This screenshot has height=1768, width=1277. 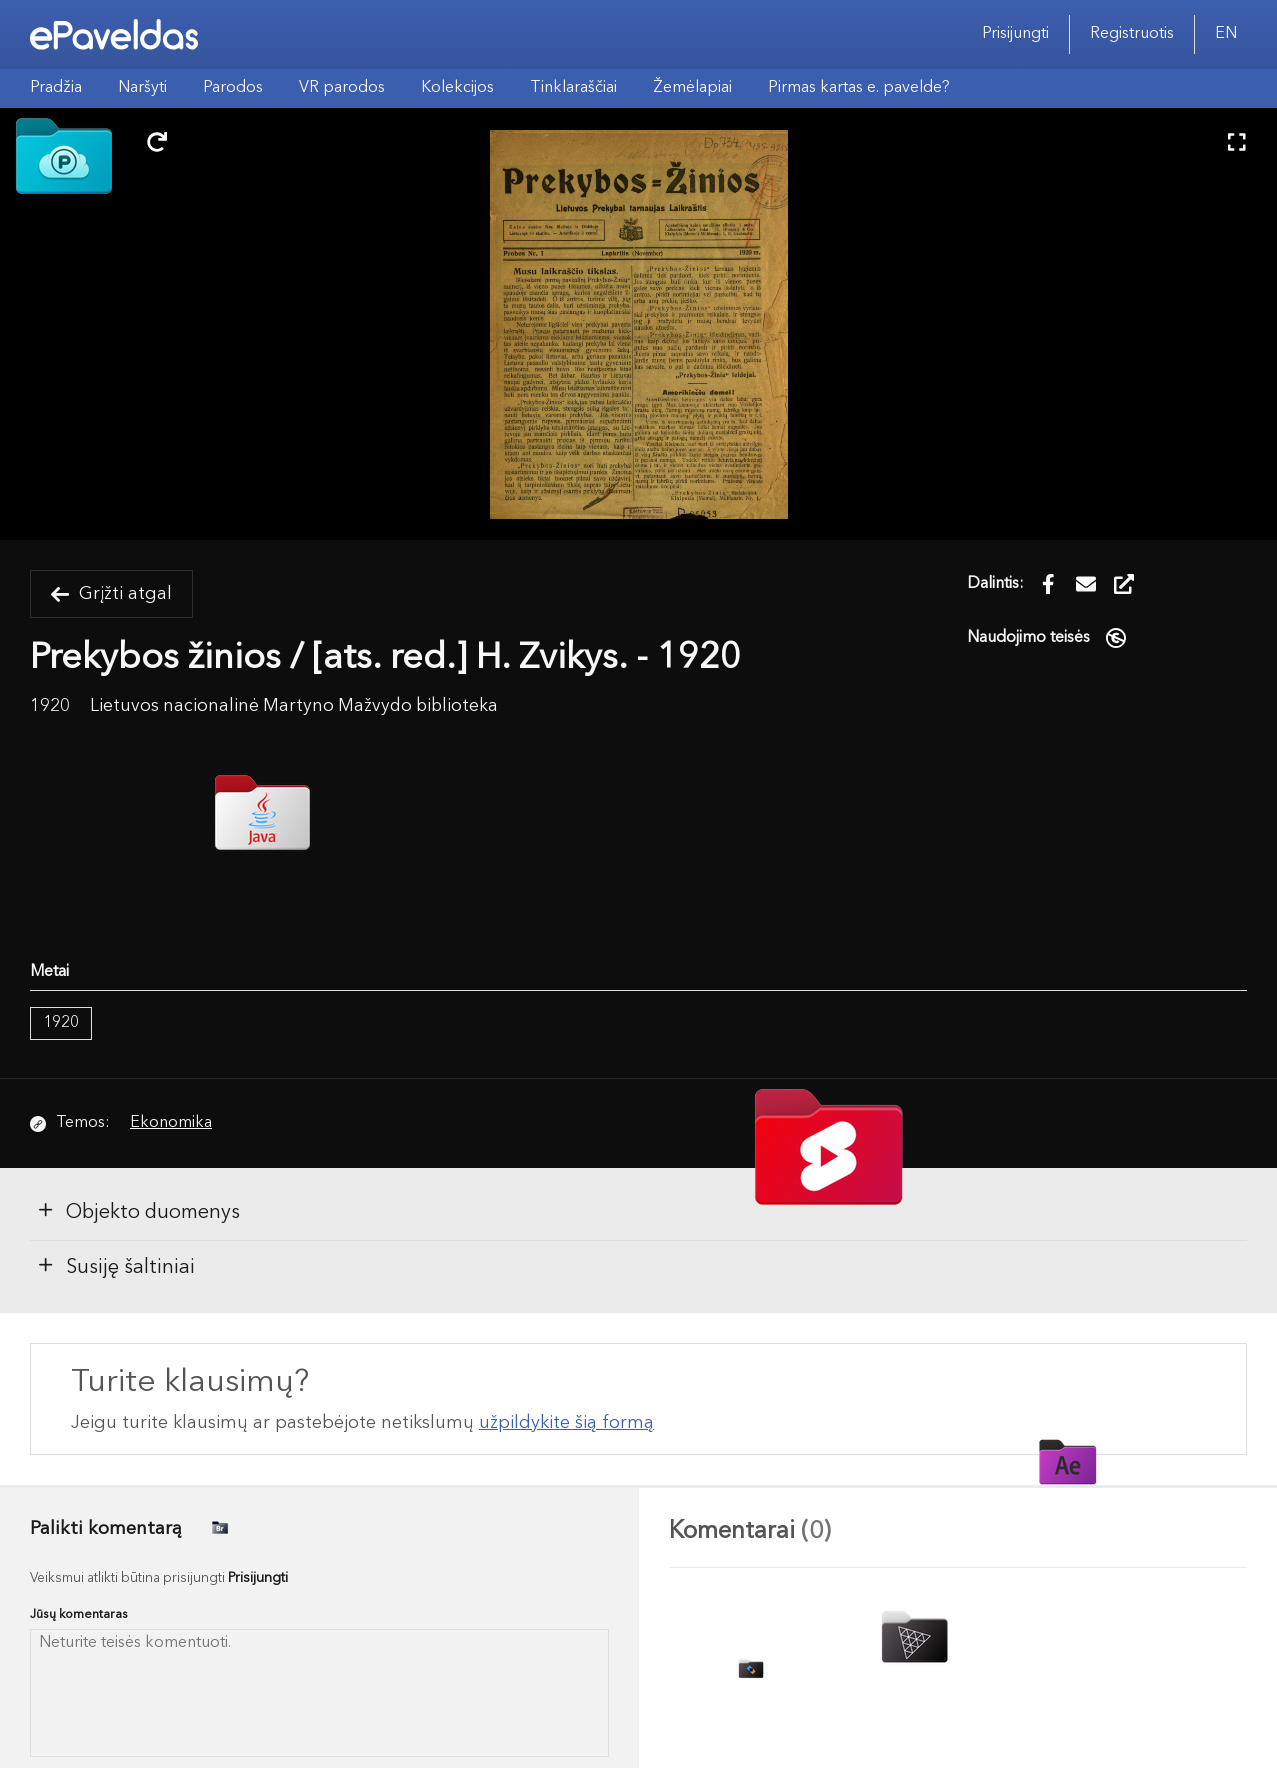 What do you see at coordinates (751, 1669) in the screenshot?
I see `folder containing JetBrains Ktor project files` at bounding box center [751, 1669].